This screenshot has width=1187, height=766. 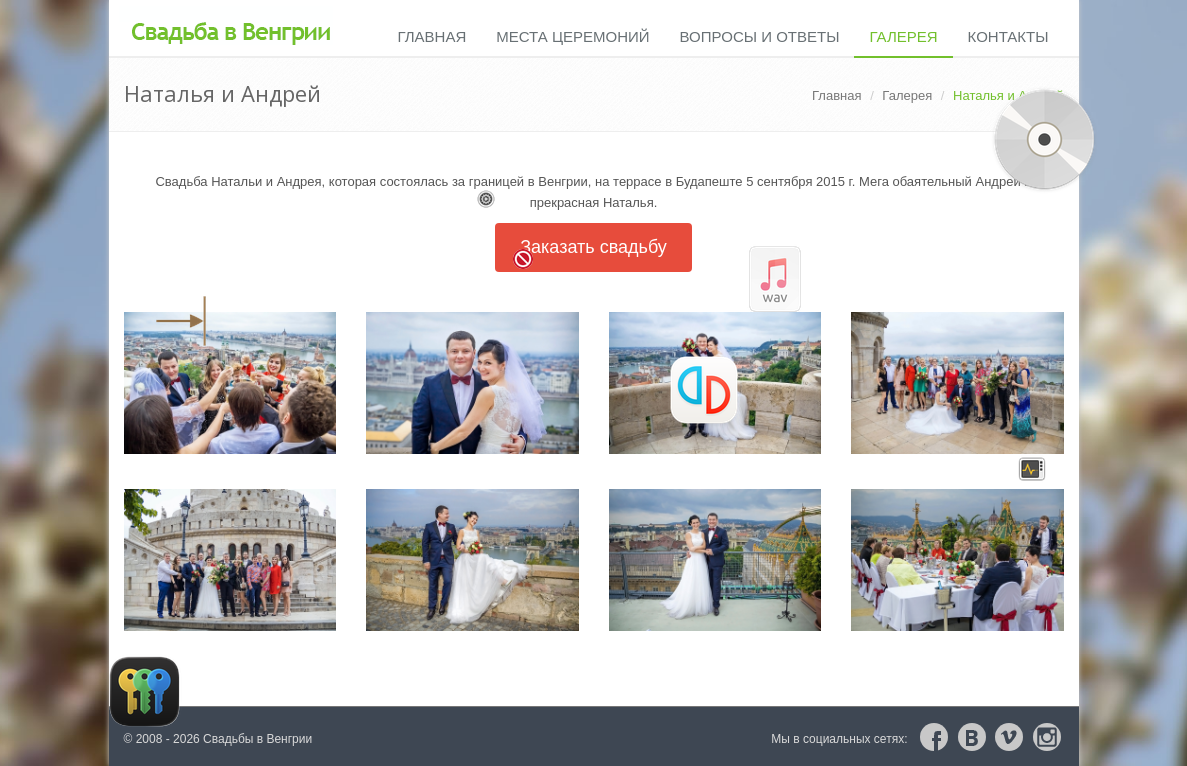 What do you see at coordinates (1044, 139) in the screenshot?
I see `indicates a recordable CD-R disc` at bounding box center [1044, 139].